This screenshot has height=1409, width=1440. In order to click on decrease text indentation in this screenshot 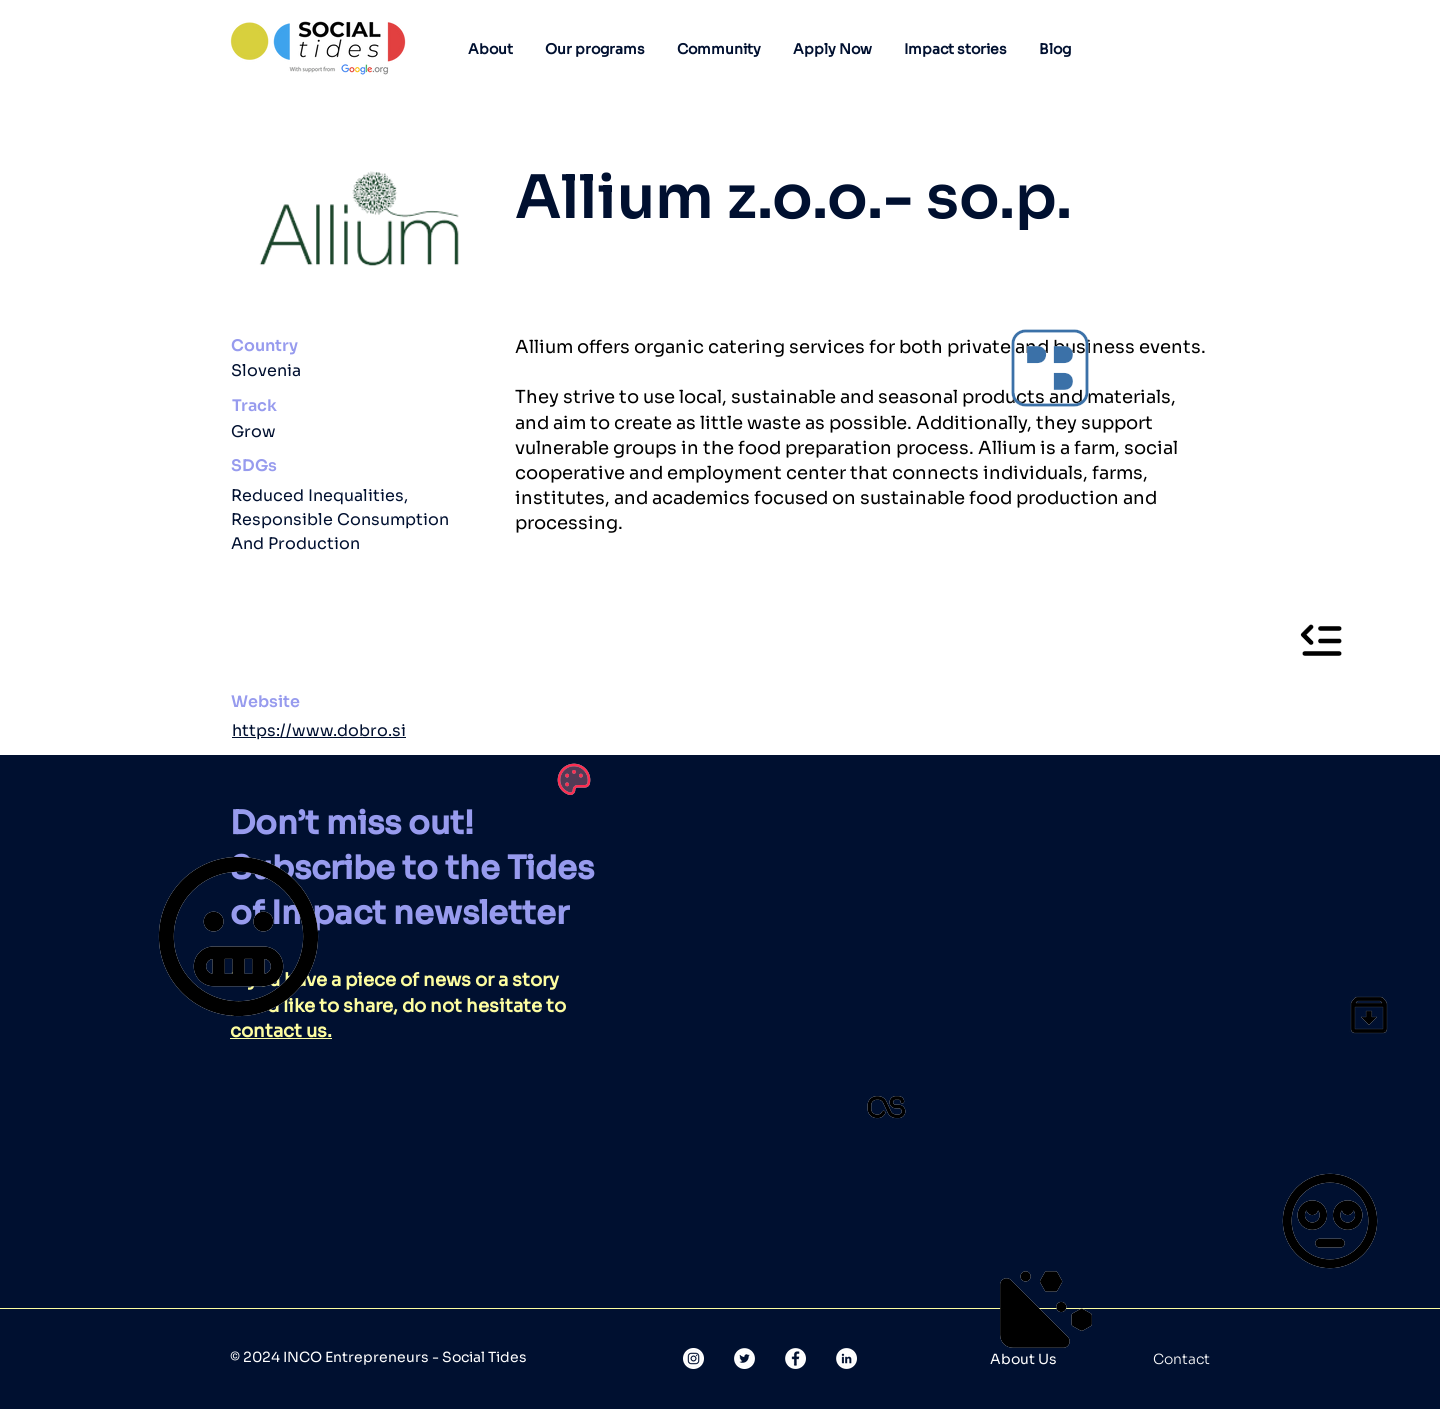, I will do `click(1322, 641)`.